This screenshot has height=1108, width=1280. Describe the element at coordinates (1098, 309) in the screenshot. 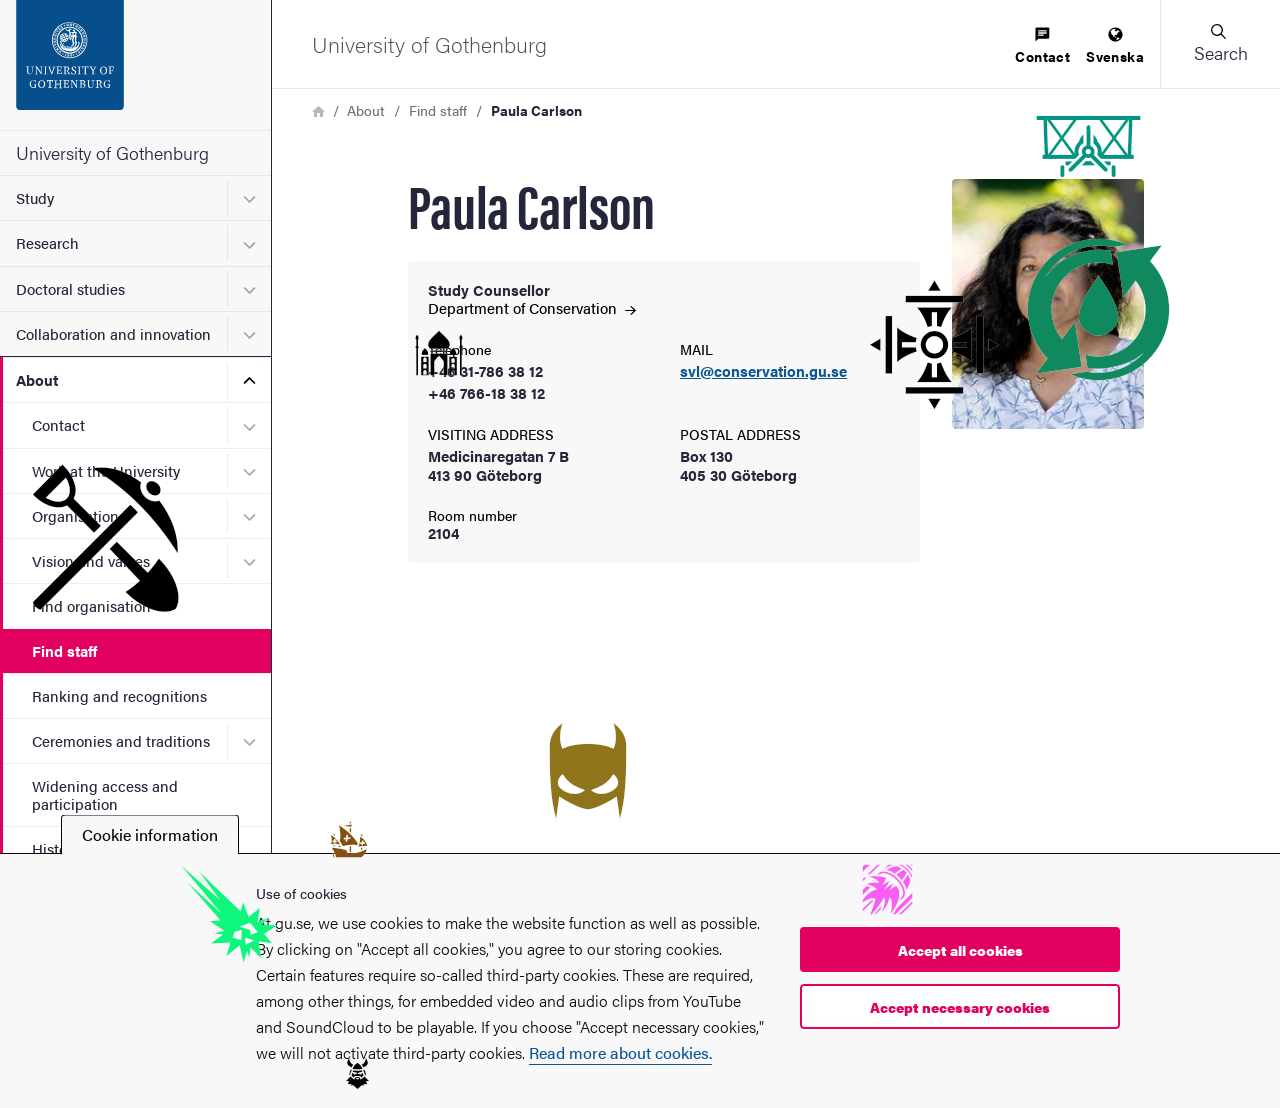

I see `water recycling or purification system status` at that location.